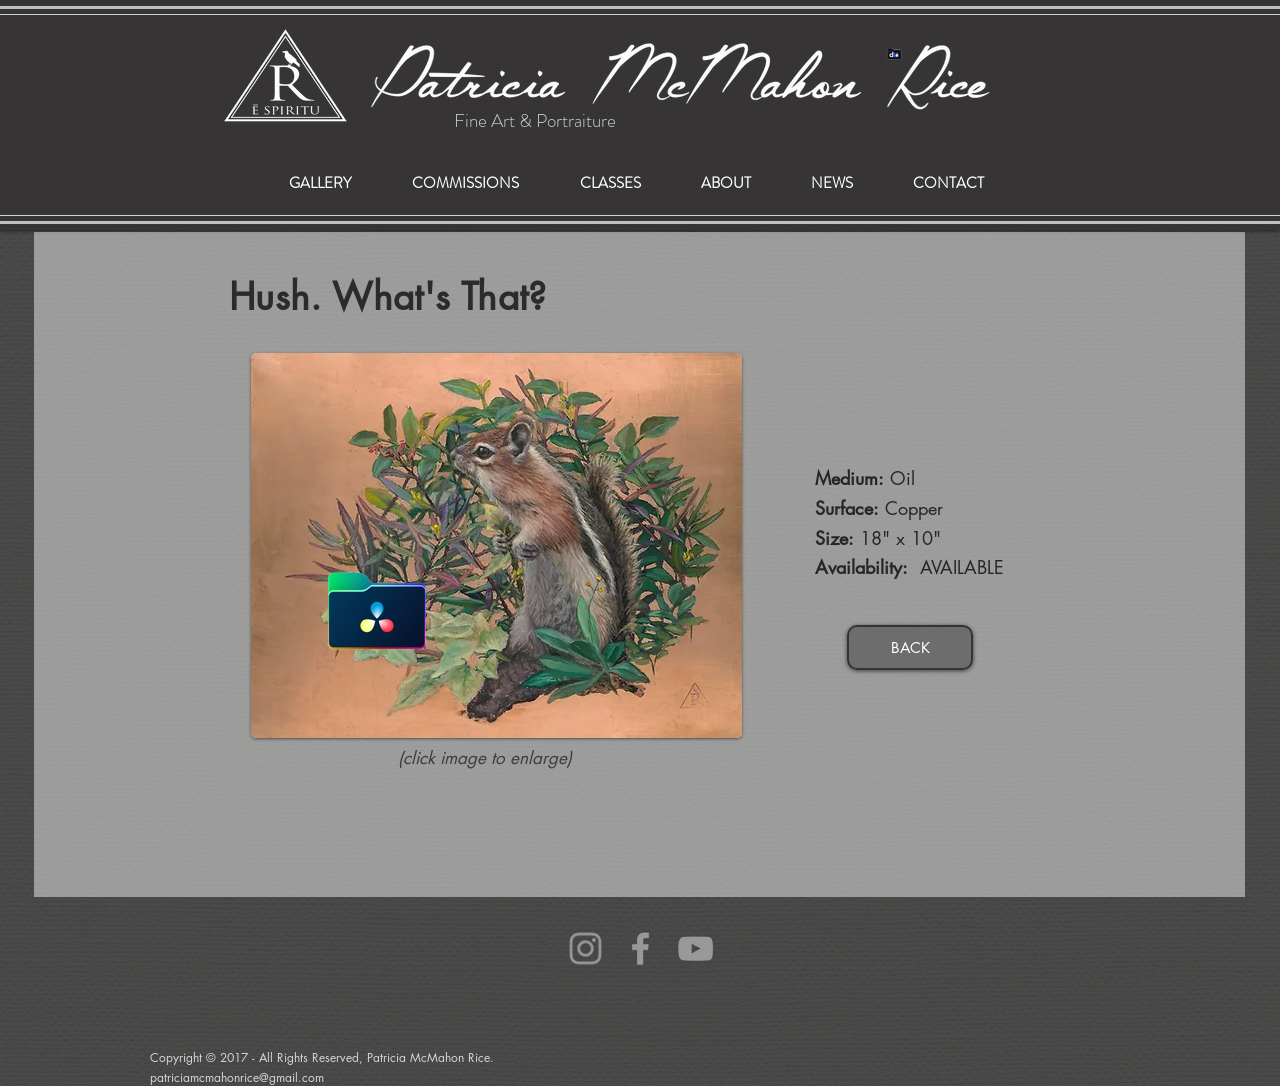 The height and width of the screenshot is (1086, 1280). Describe the element at coordinates (376, 613) in the screenshot. I see `open davinci resolve project files folder` at that location.